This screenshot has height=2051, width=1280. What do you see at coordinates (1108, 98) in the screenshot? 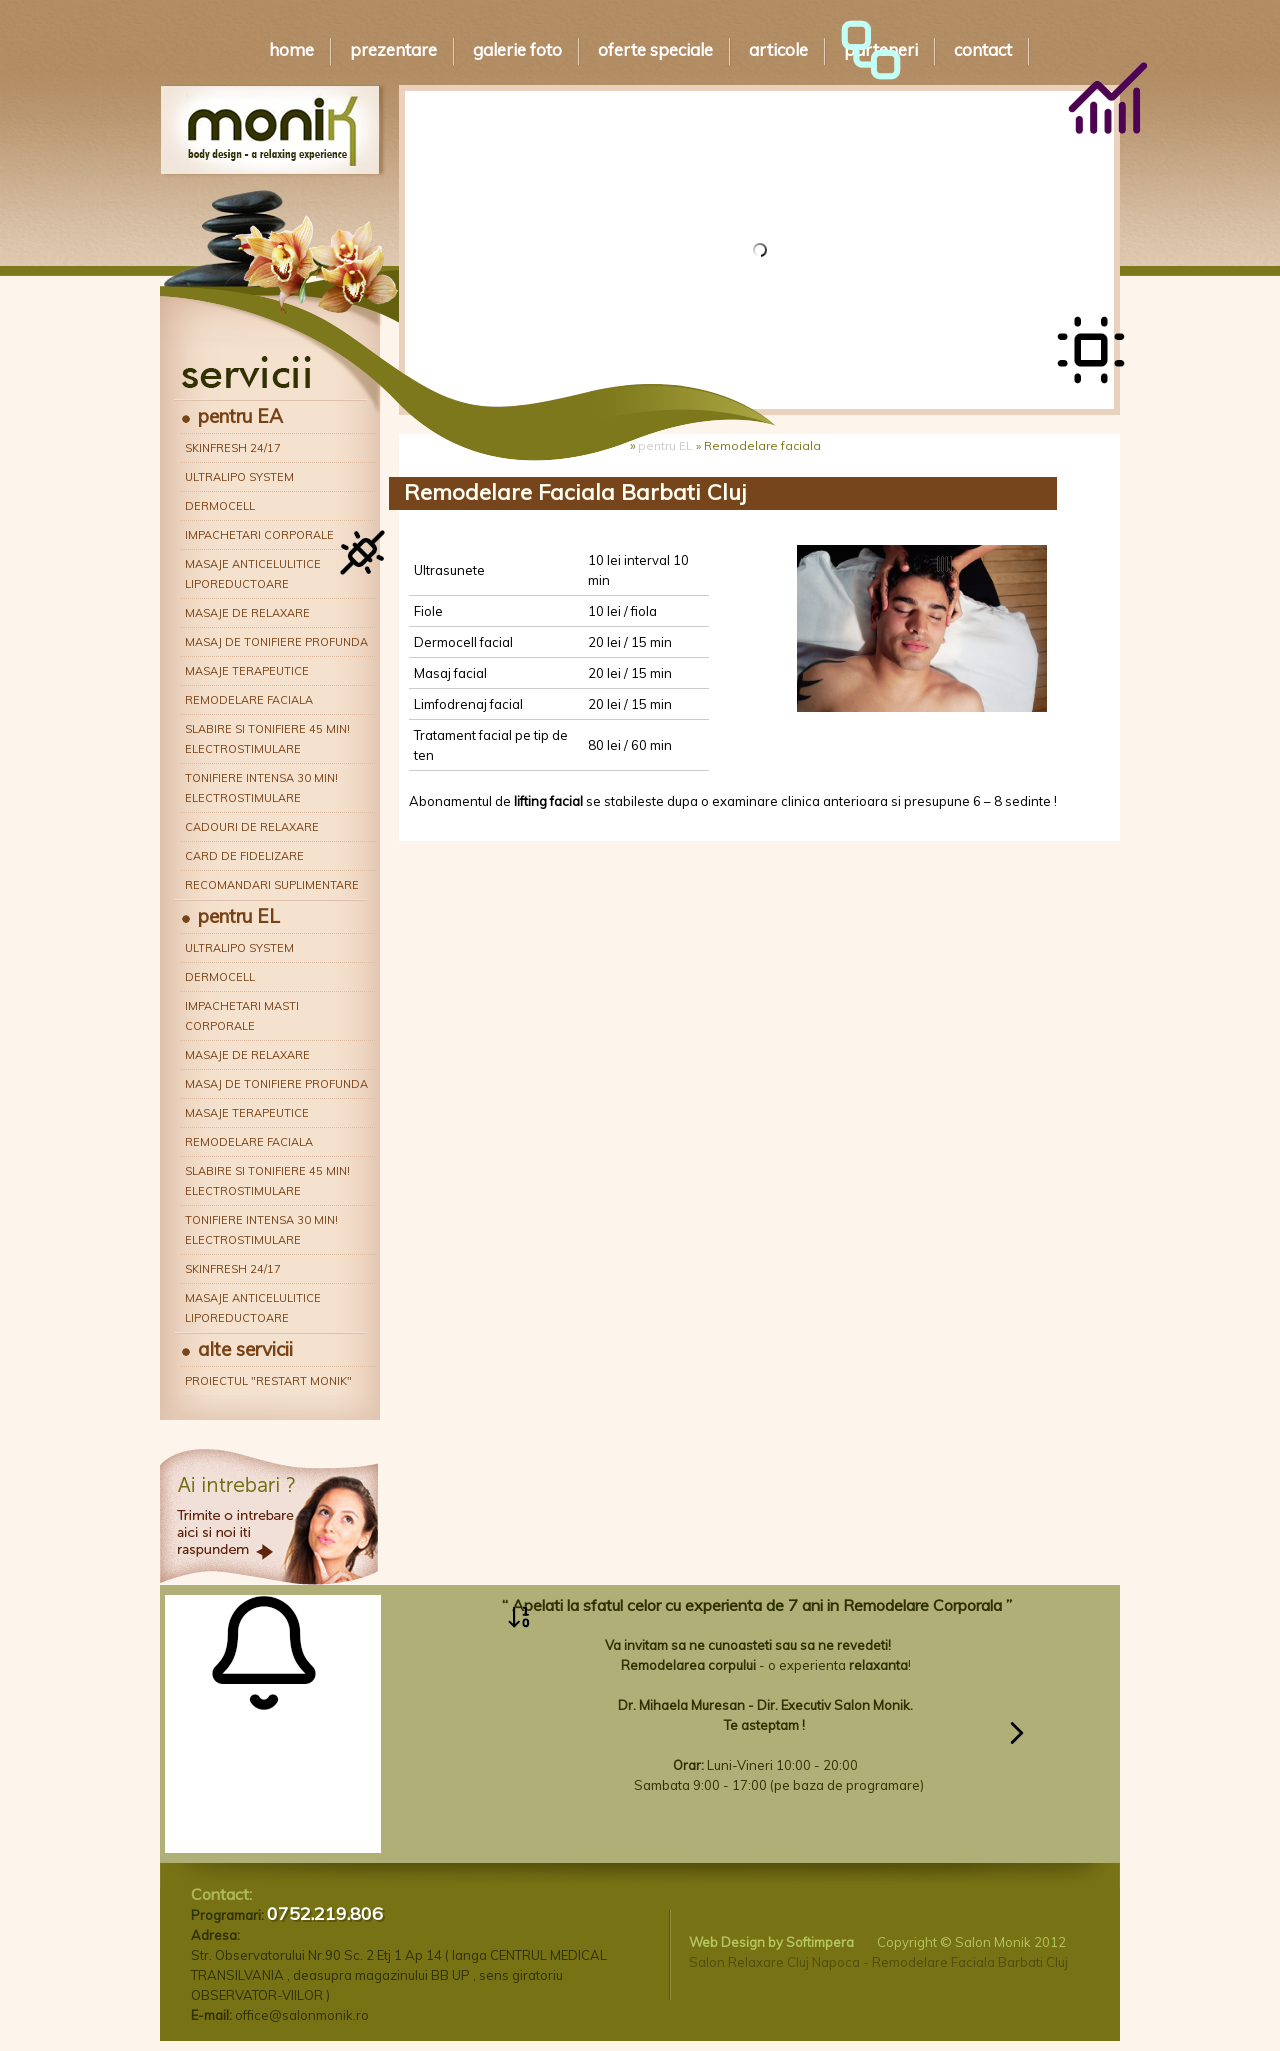
I see `view analytics and performance trends` at bounding box center [1108, 98].